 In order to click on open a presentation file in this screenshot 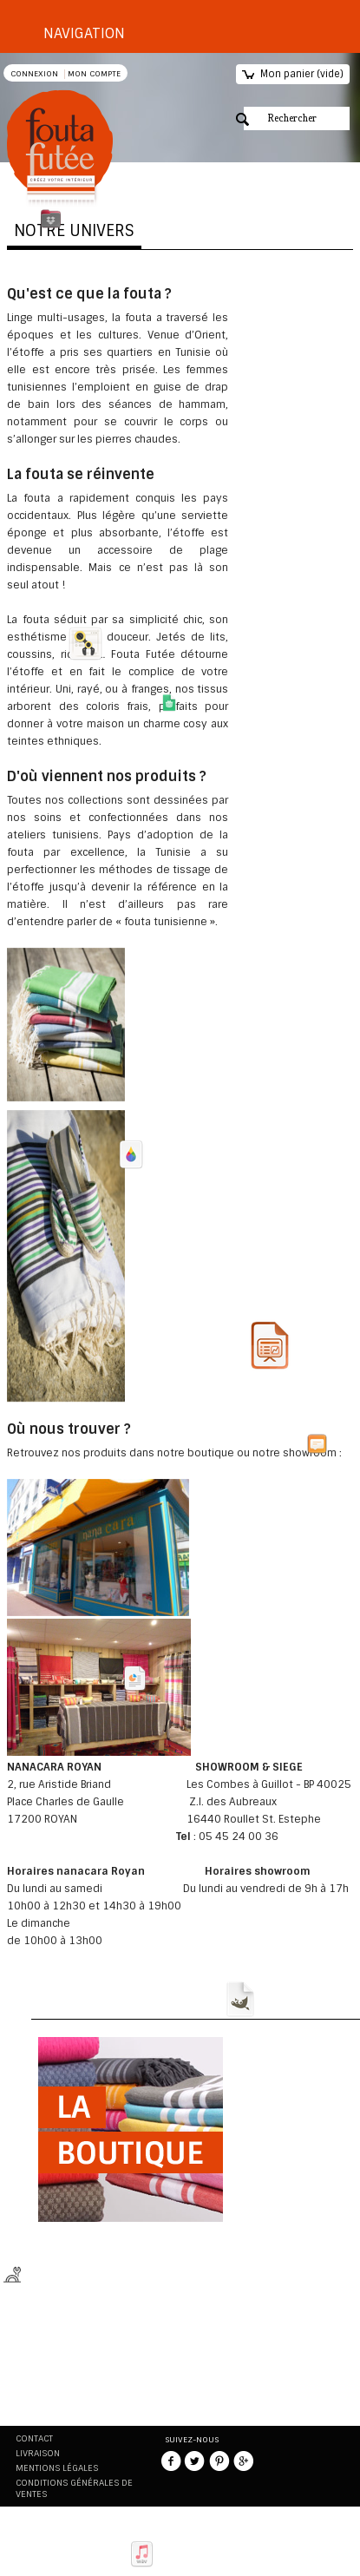, I will do `click(134, 1678)`.